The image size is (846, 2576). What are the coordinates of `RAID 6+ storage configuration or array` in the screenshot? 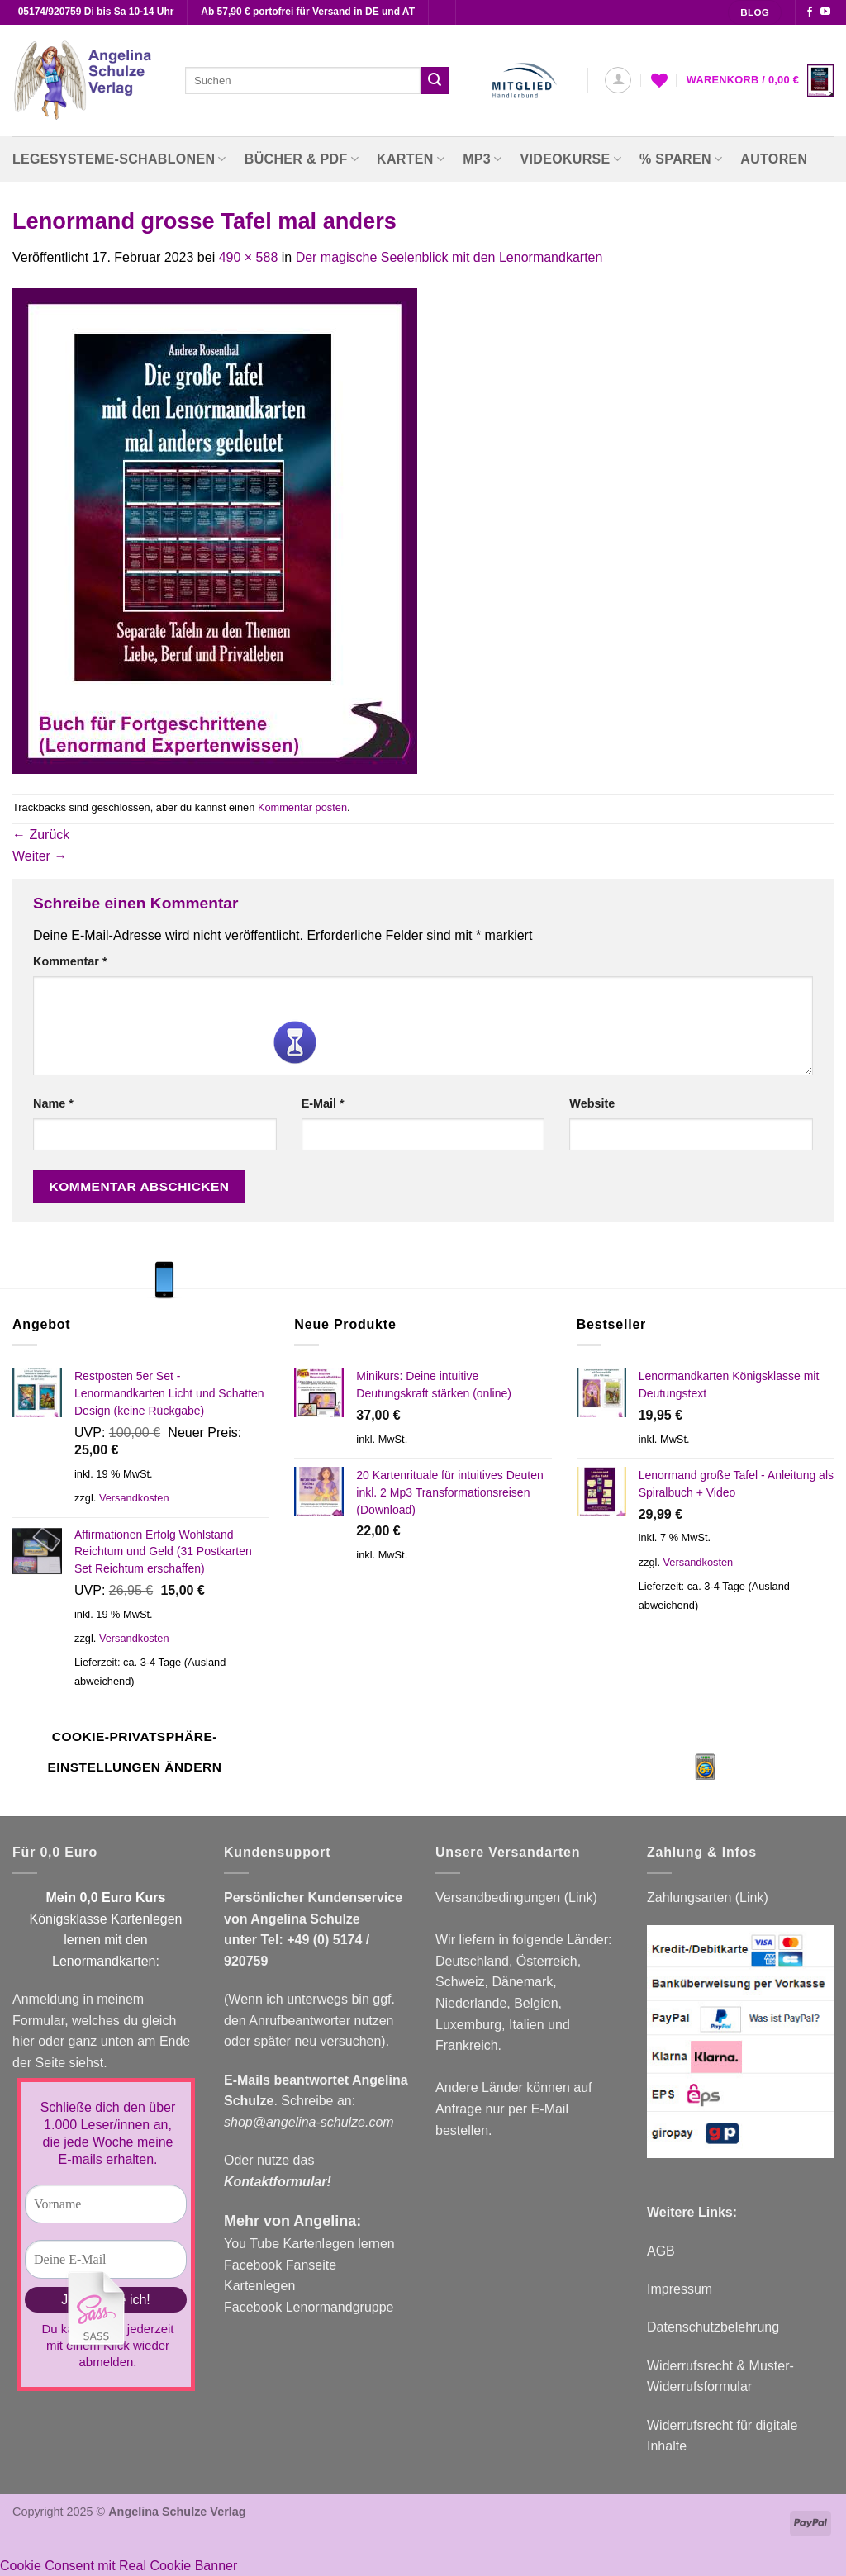 It's located at (705, 1766).